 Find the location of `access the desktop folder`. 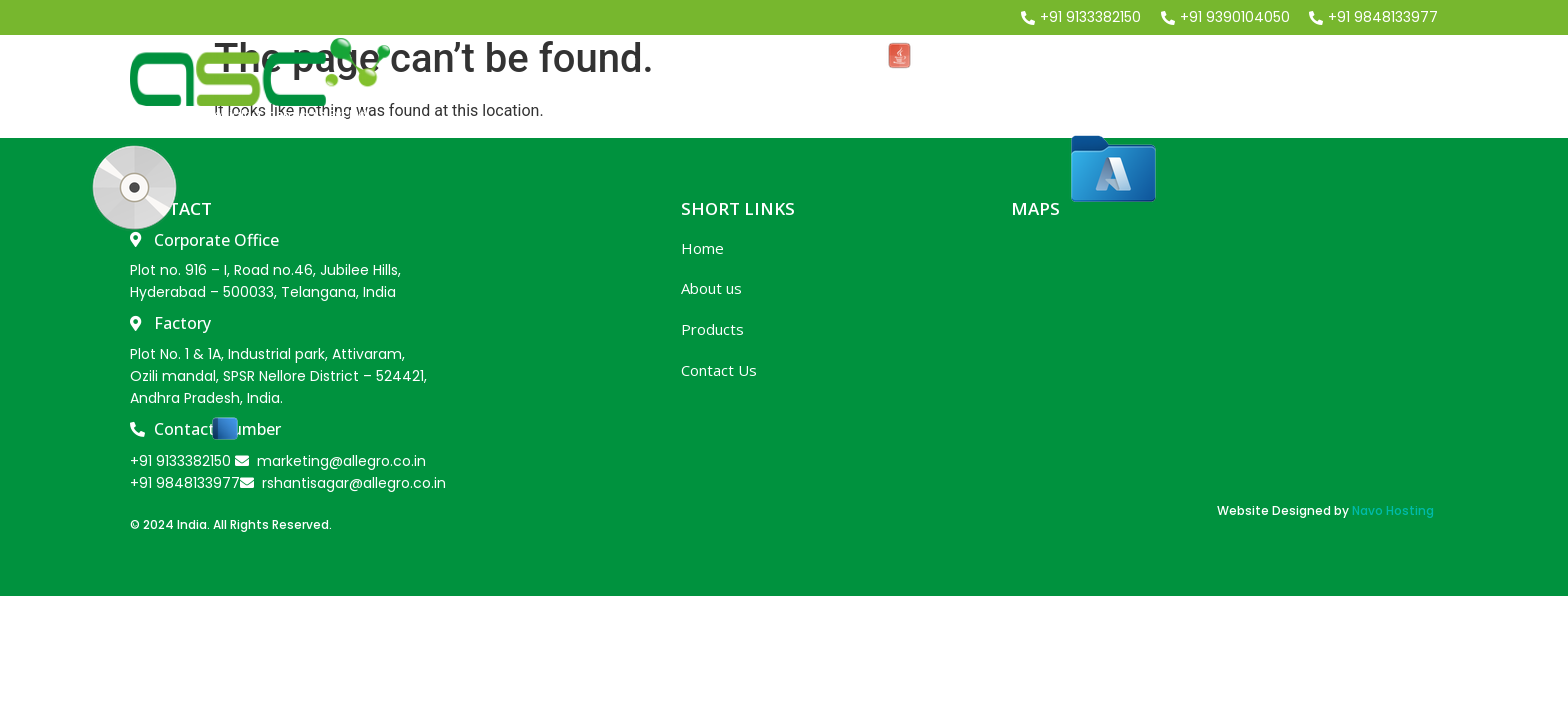

access the desktop folder is located at coordinates (225, 428).